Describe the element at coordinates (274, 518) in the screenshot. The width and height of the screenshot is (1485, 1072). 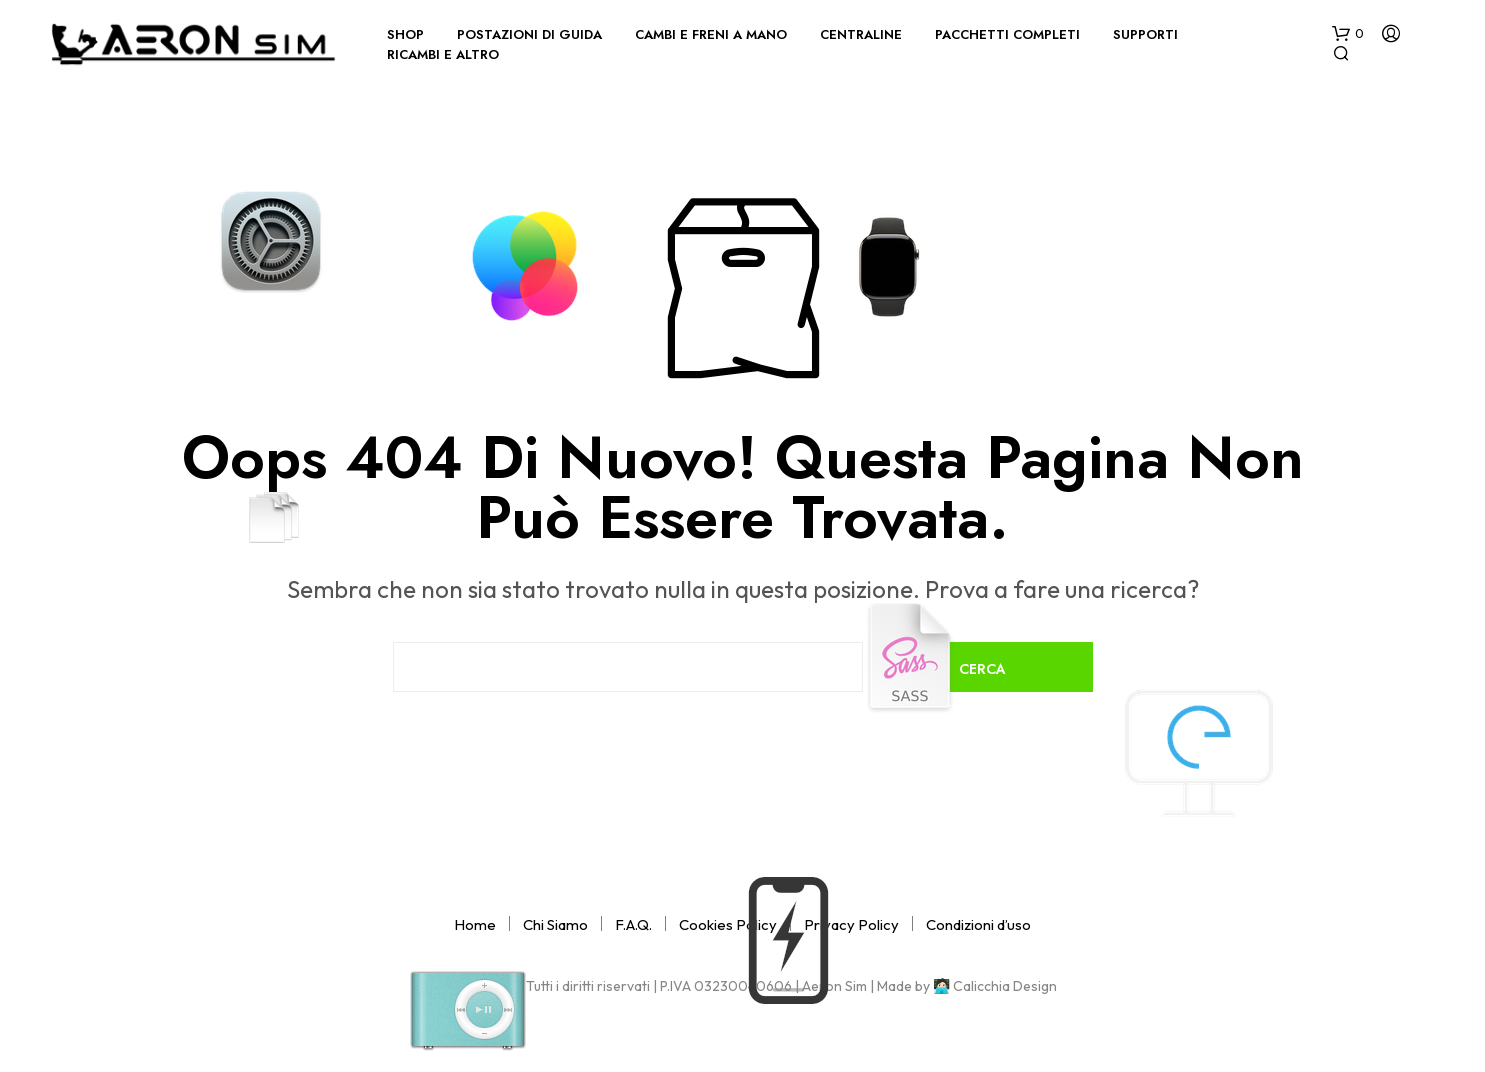
I see `multiple files or items selected` at that location.